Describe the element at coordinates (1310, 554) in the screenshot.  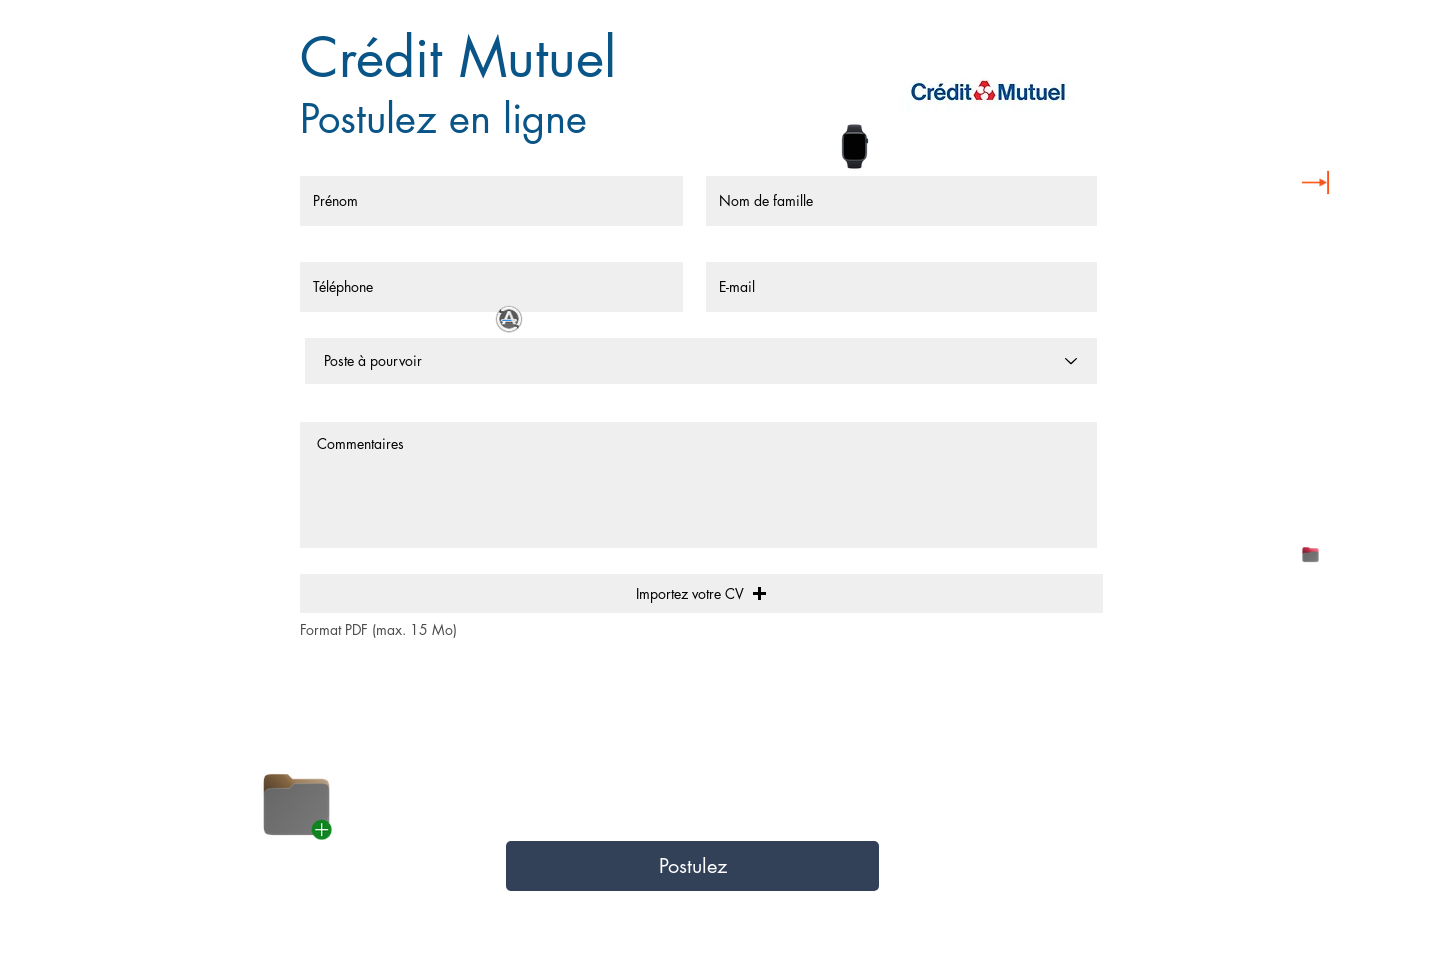
I see `open folder containing files` at that location.